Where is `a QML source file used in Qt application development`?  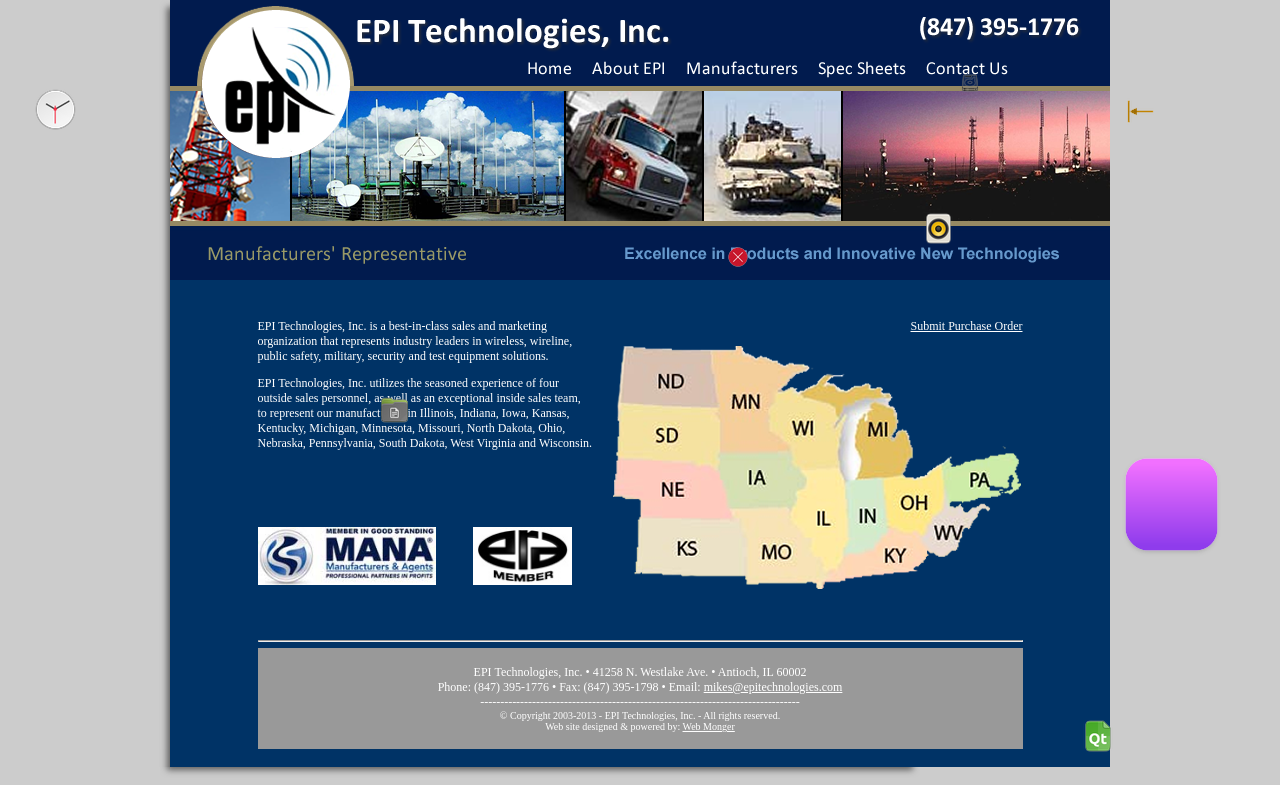
a QML source file used in Qt application development is located at coordinates (1098, 736).